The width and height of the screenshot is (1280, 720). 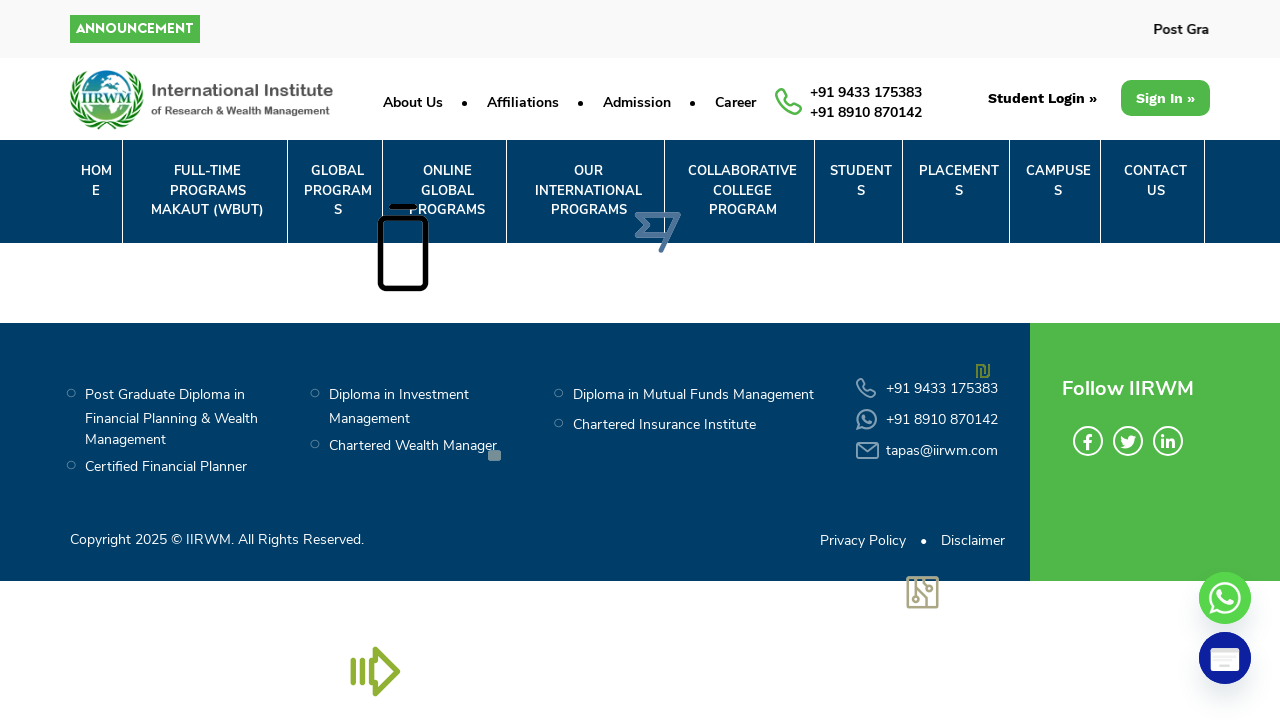 What do you see at coordinates (983, 371) in the screenshot?
I see `indicates Israeli shekel currency` at bounding box center [983, 371].